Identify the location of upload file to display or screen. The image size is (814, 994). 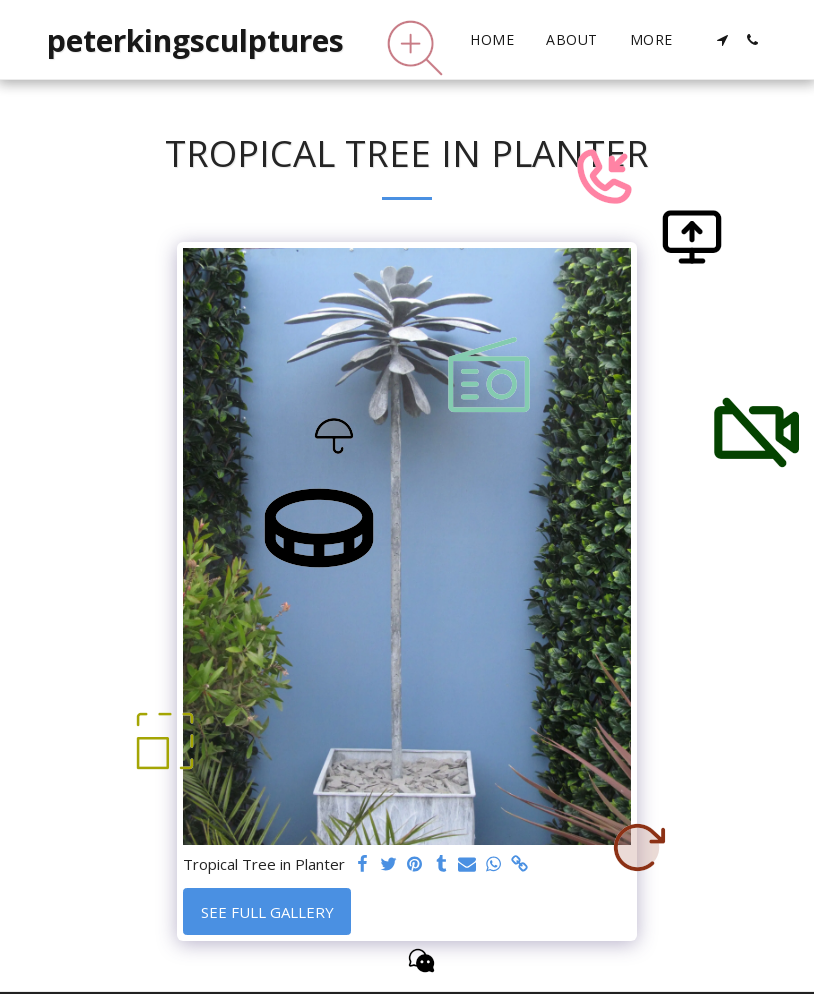
(692, 237).